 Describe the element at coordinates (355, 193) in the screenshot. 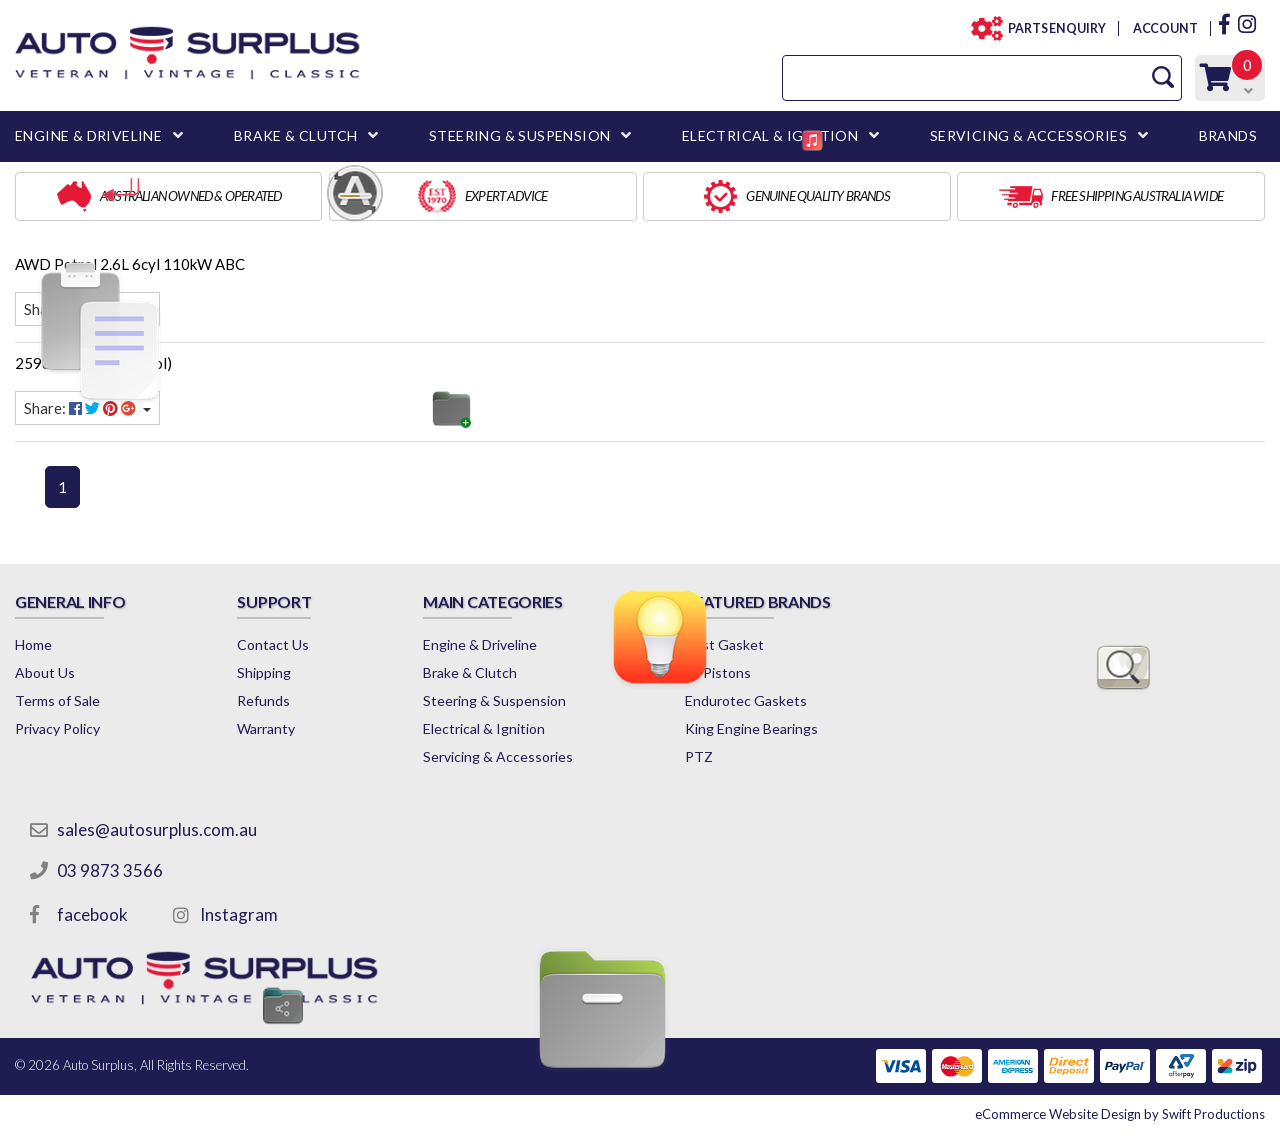

I see `open the software update manager` at that location.